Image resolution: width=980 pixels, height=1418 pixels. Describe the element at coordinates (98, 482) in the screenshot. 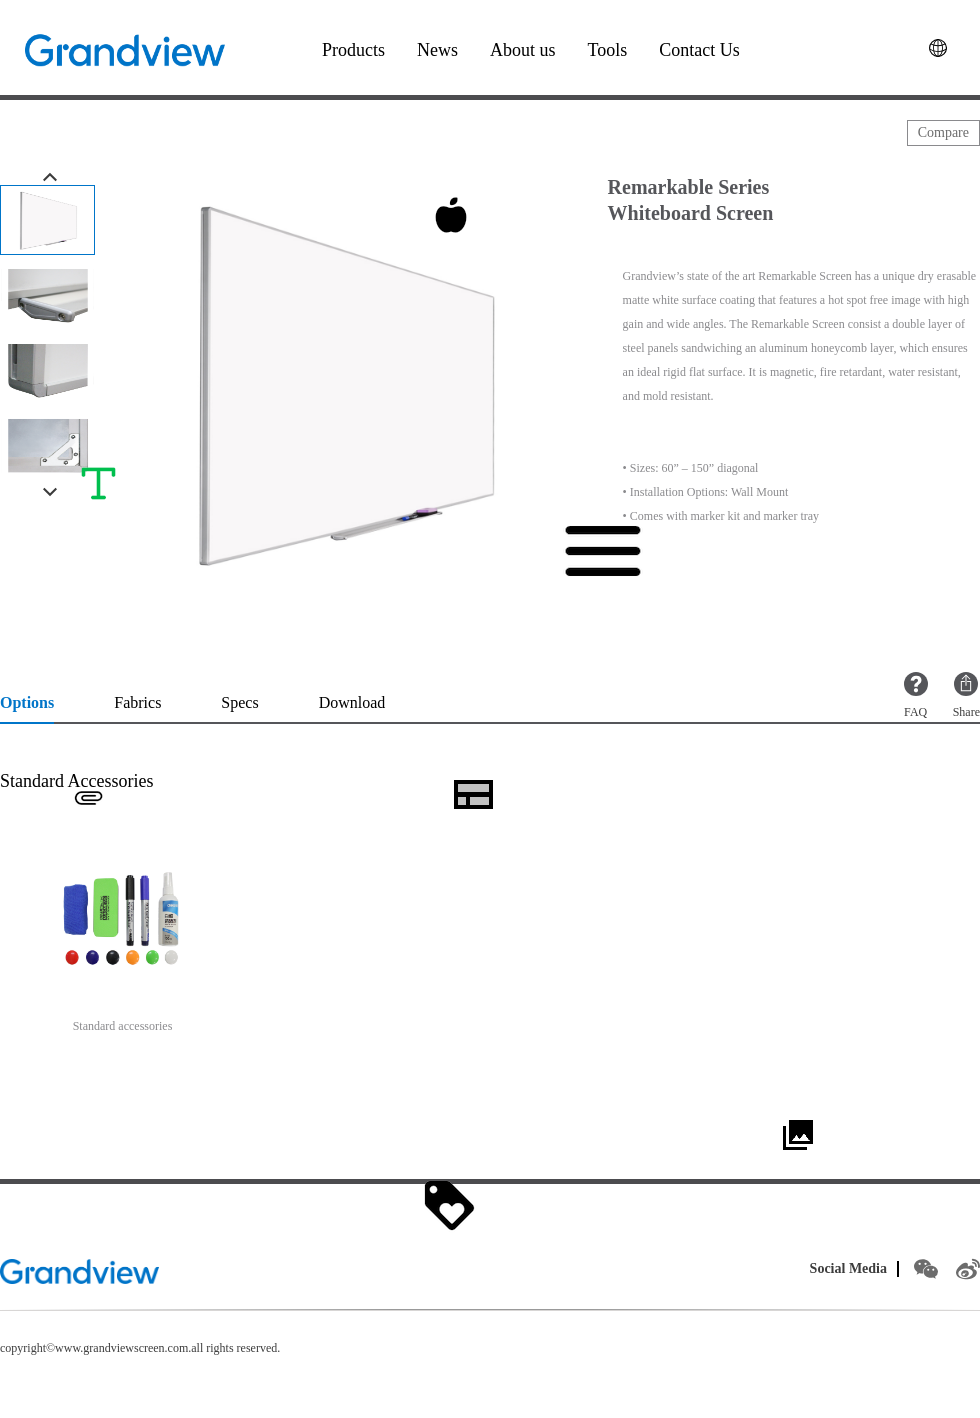

I see `insert or edit text` at that location.